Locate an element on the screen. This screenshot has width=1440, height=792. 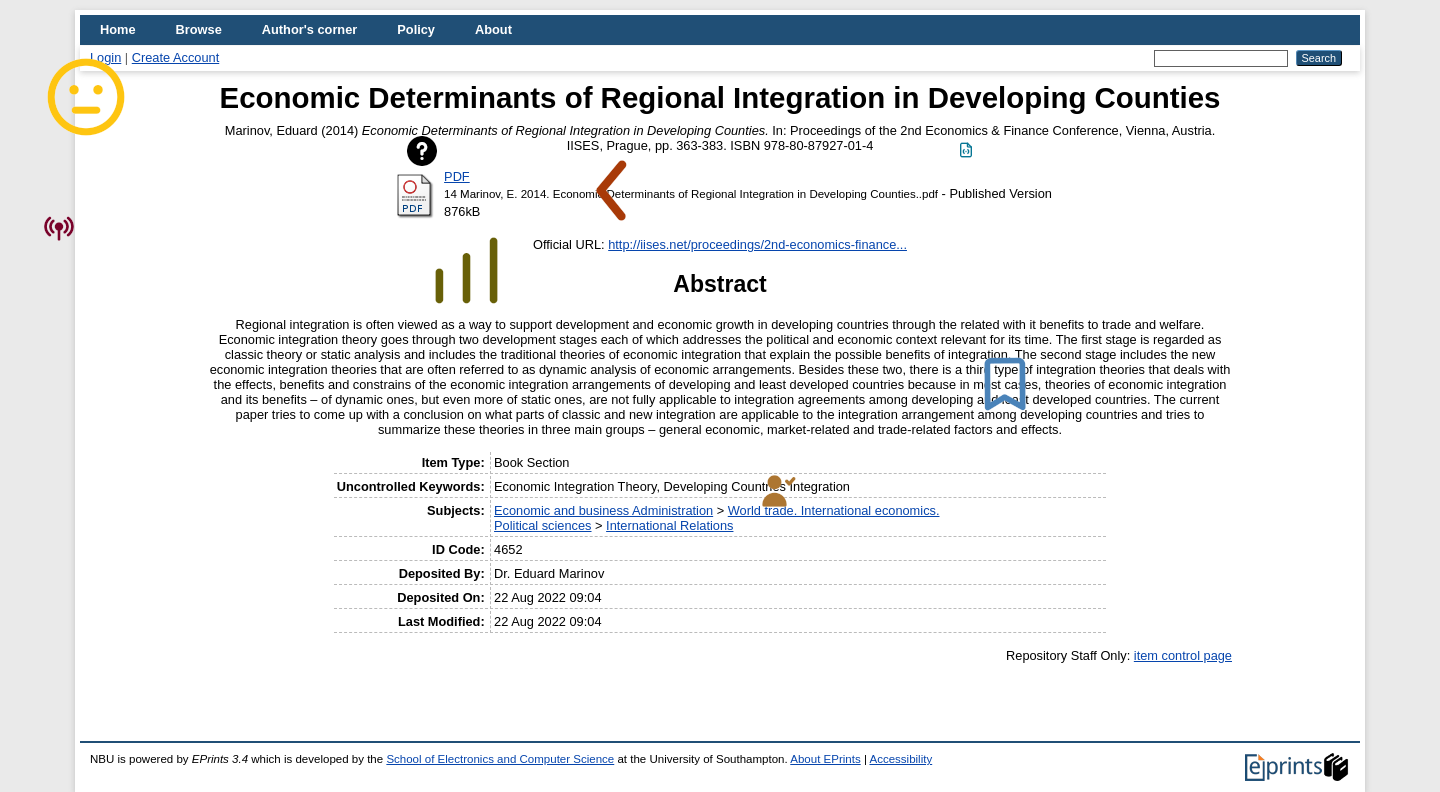
save this item for later is located at coordinates (1005, 384).